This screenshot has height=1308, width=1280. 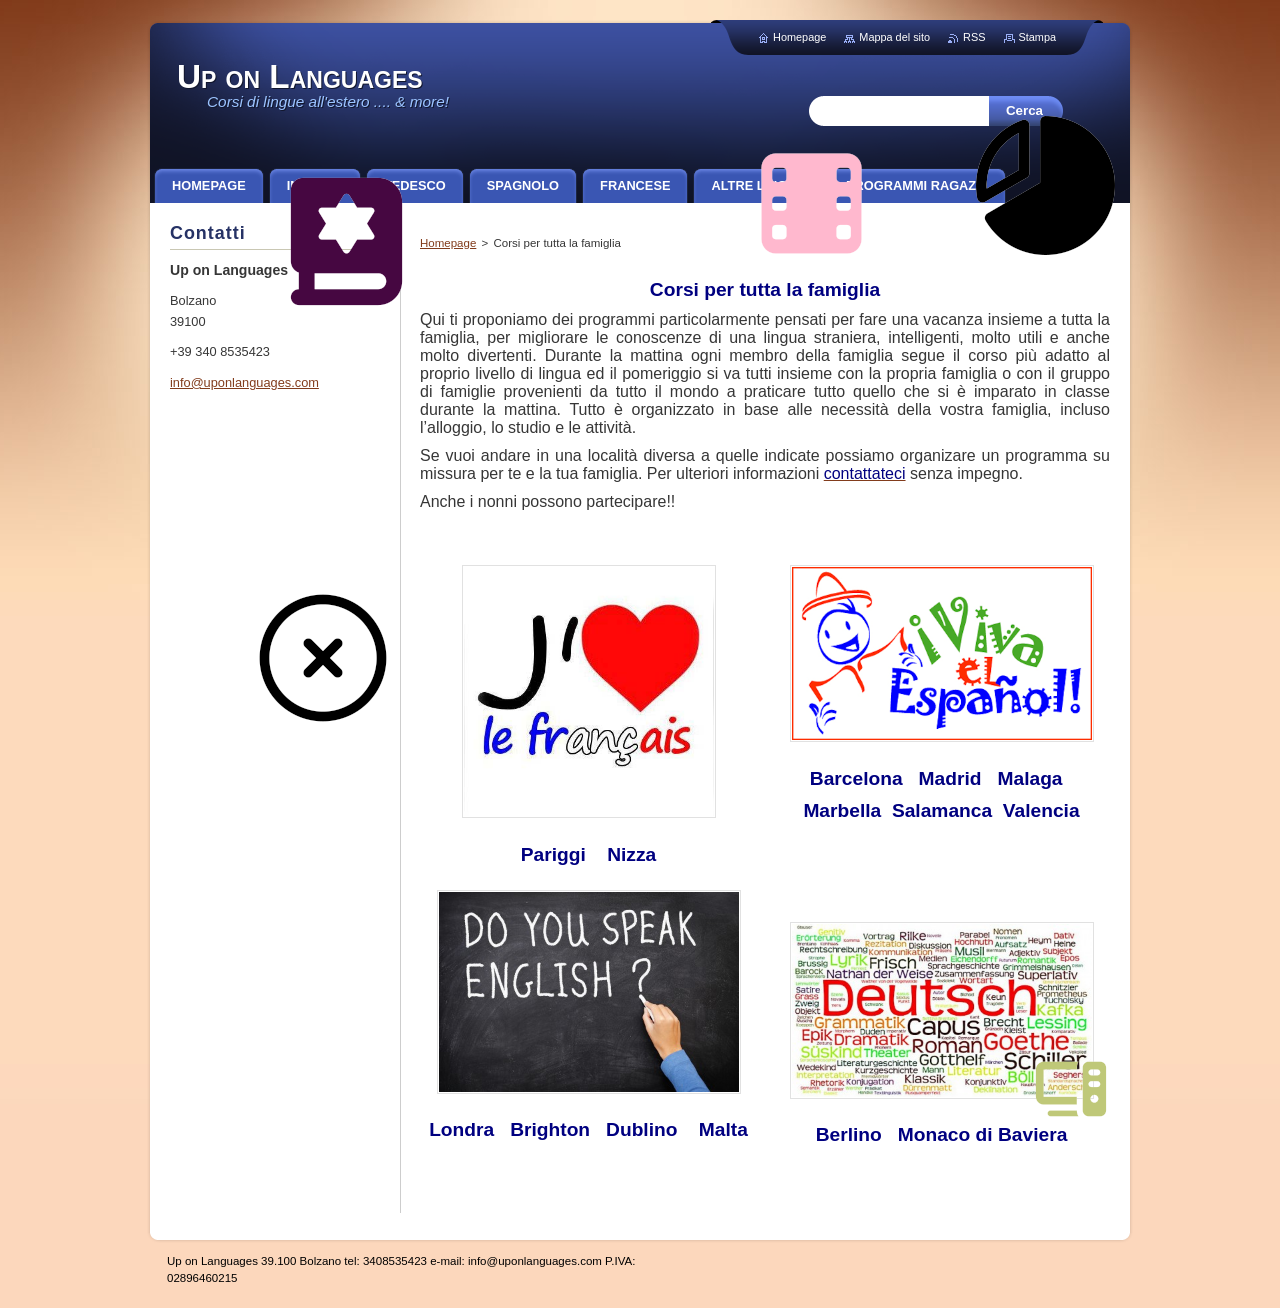 I want to click on view analytics breakdown, so click(x=1045, y=185).